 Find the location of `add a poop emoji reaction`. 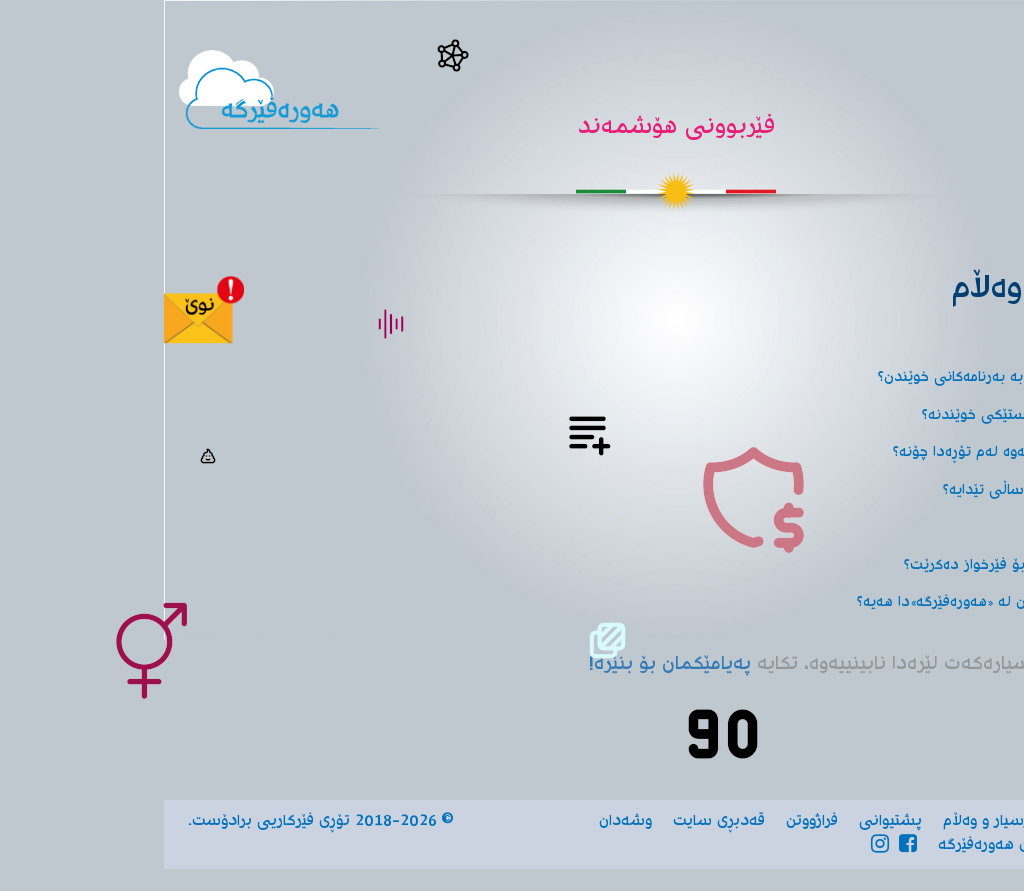

add a poop emoji reaction is located at coordinates (208, 456).